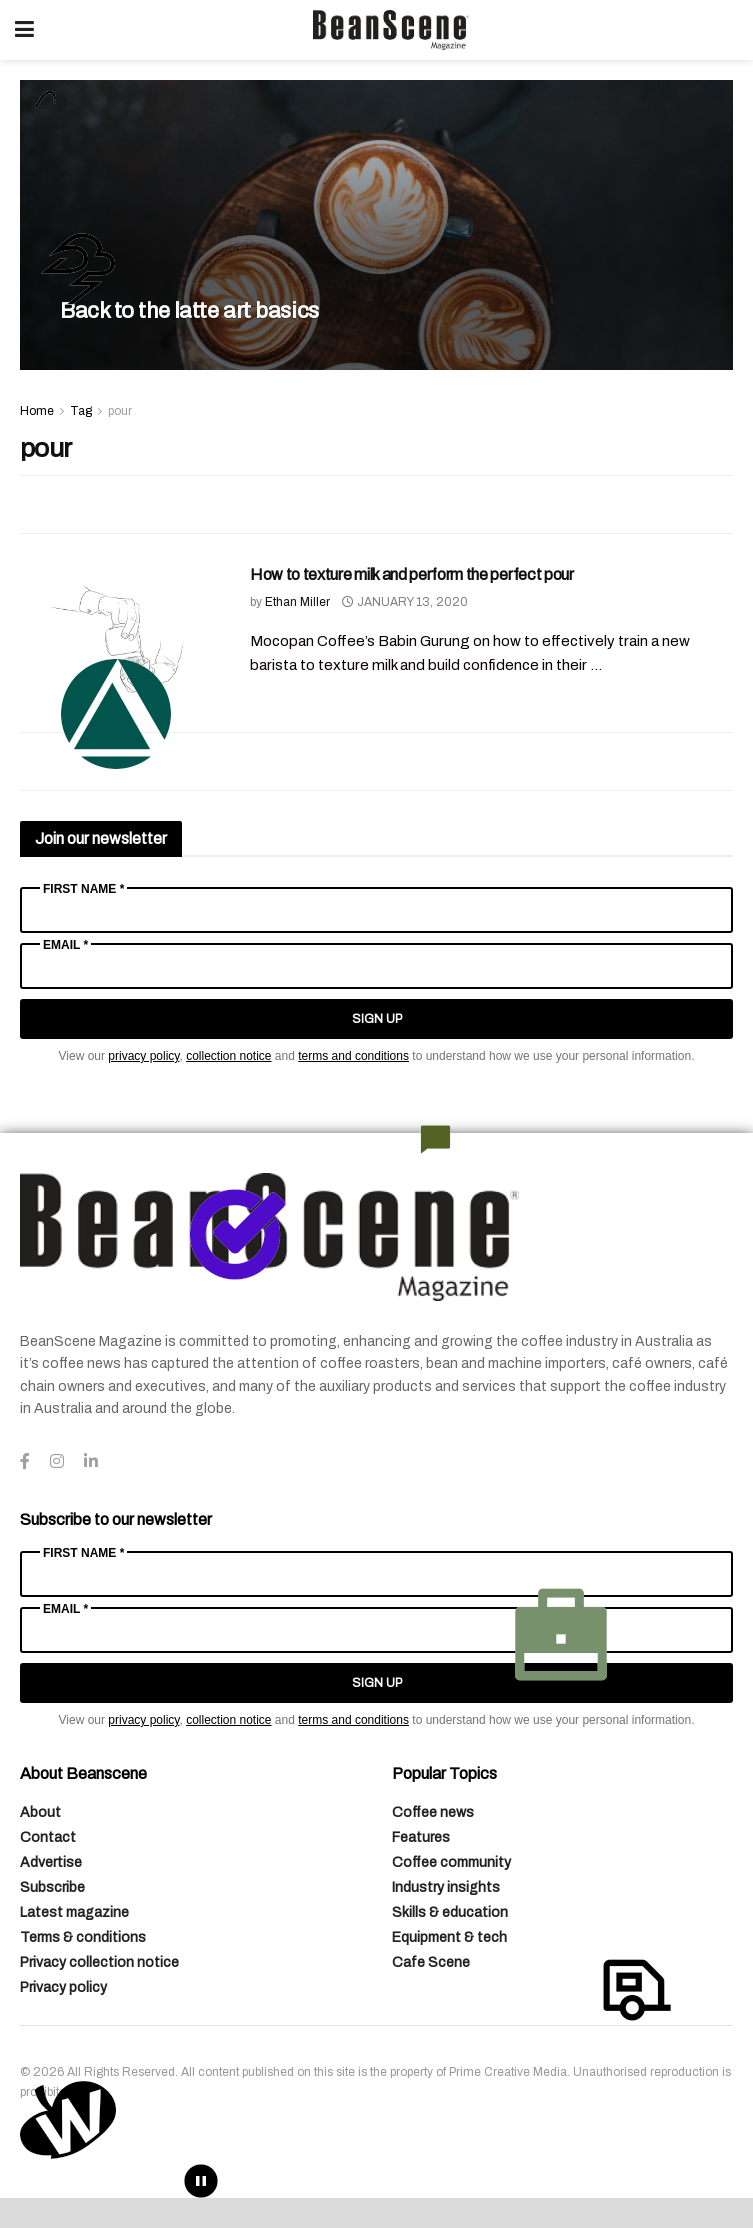 Image resolution: width=753 pixels, height=2228 pixels. What do you see at coordinates (68, 2120) in the screenshot?
I see `visit weasyl artist community website` at bounding box center [68, 2120].